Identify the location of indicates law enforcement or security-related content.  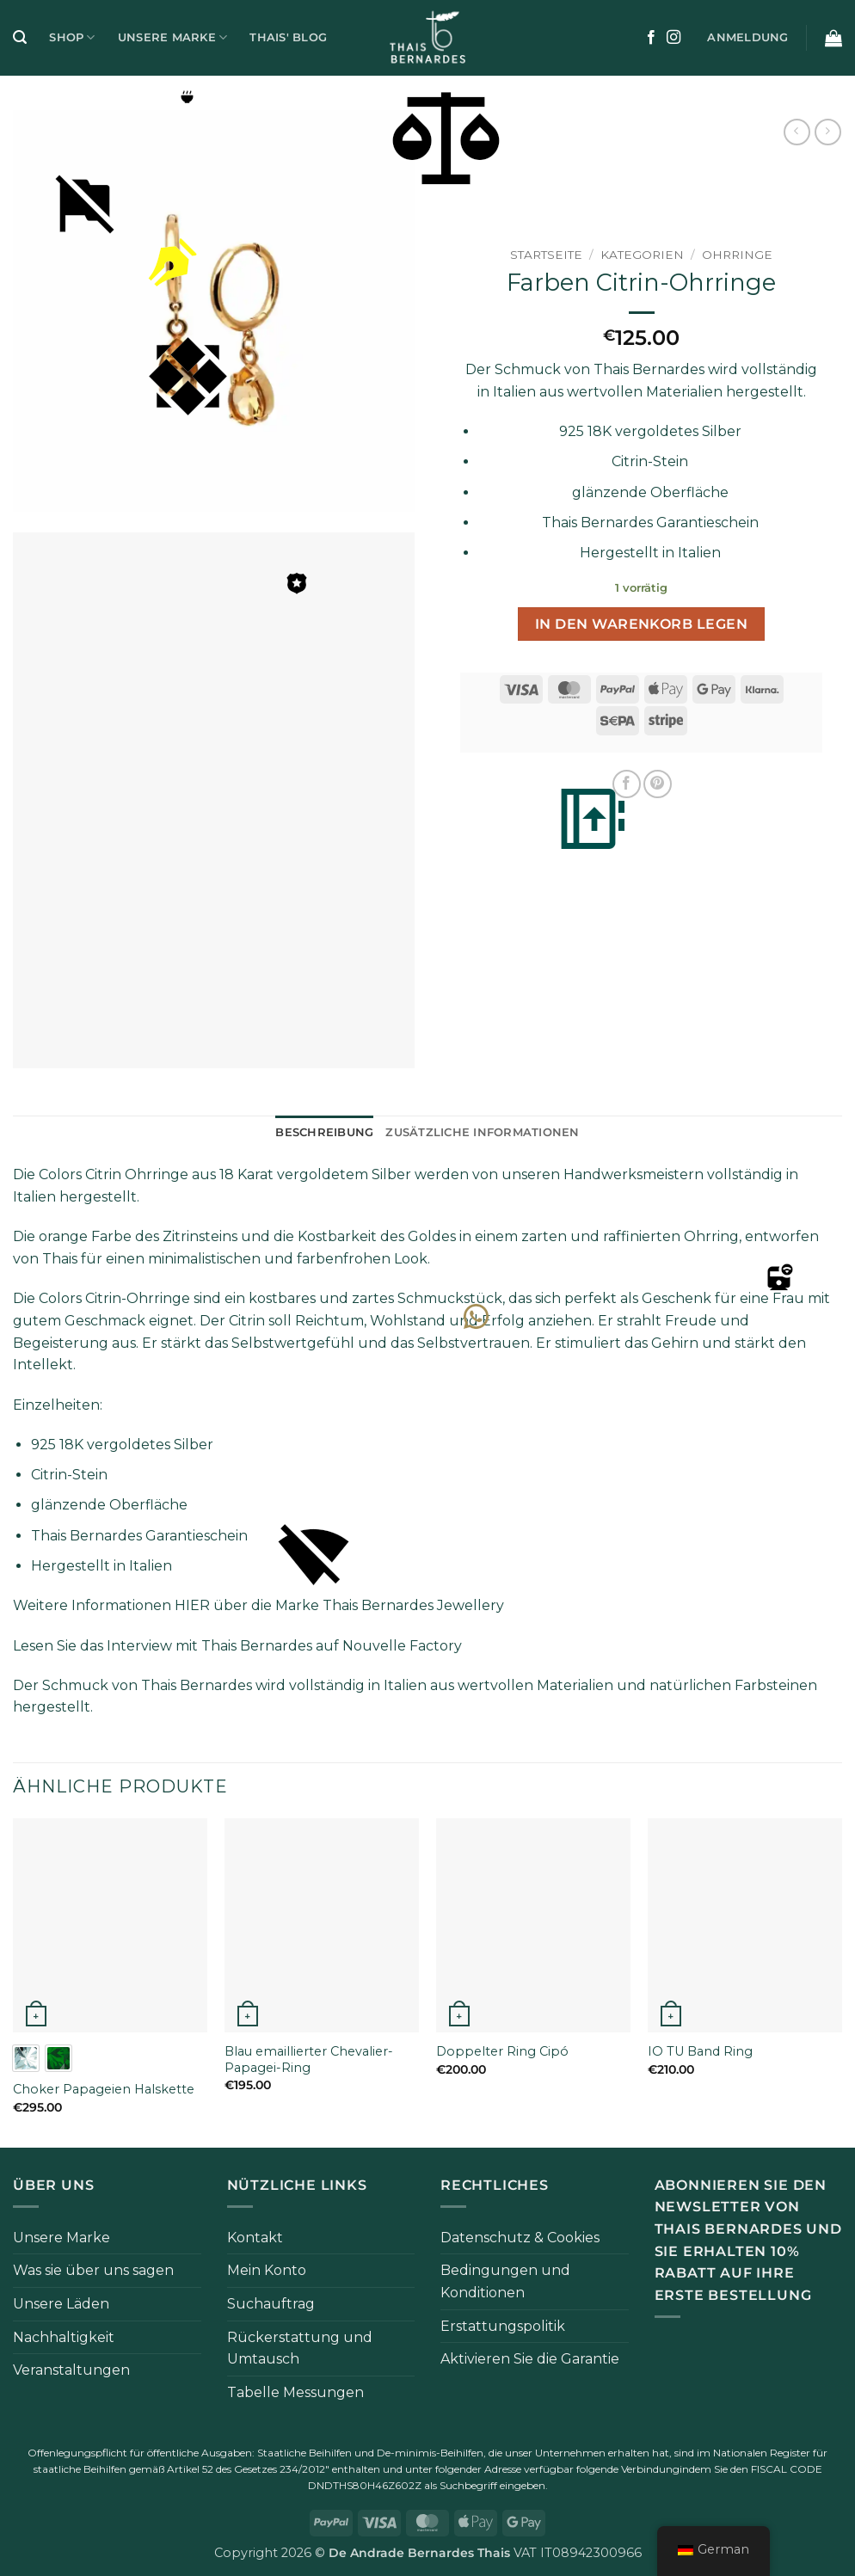
(297, 583).